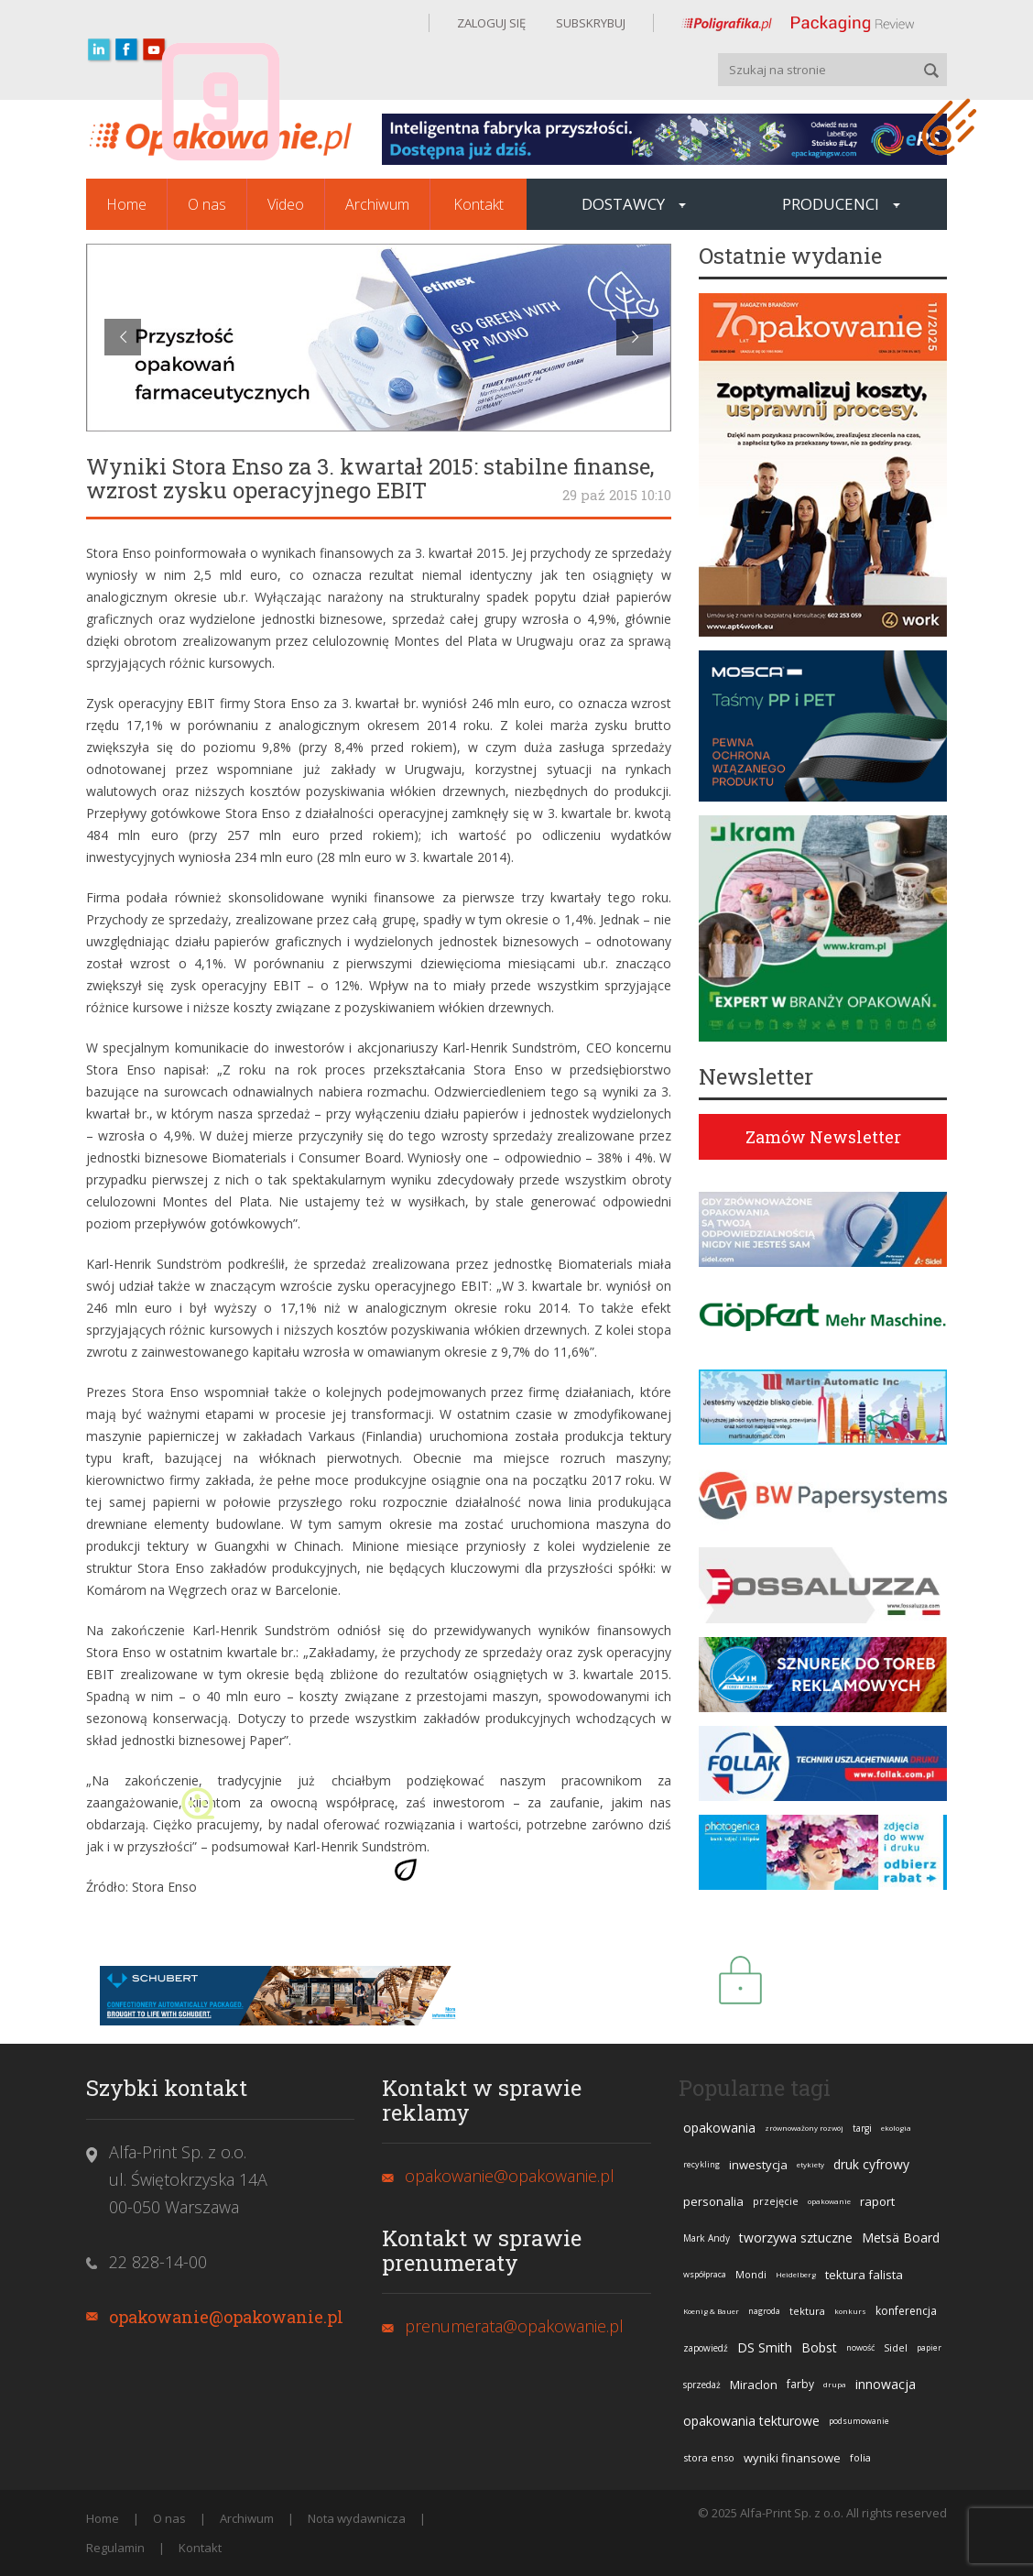  I want to click on indicates a trending or viral item, so click(949, 127).